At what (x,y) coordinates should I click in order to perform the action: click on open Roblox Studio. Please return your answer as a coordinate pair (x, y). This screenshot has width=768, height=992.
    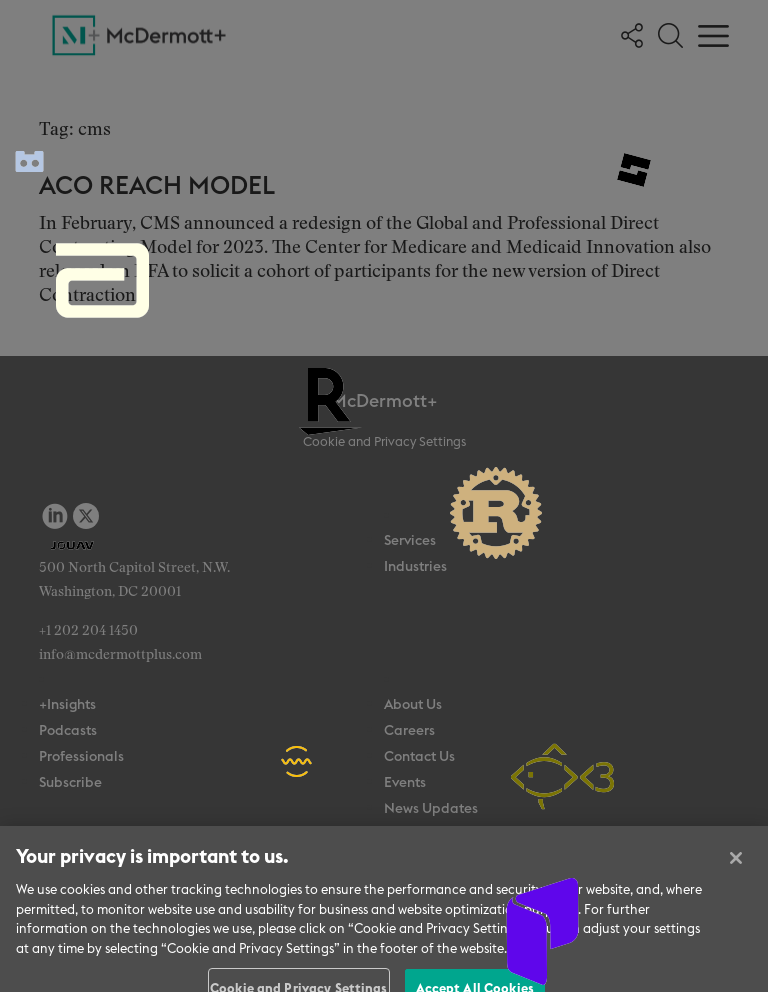
    Looking at the image, I should click on (634, 170).